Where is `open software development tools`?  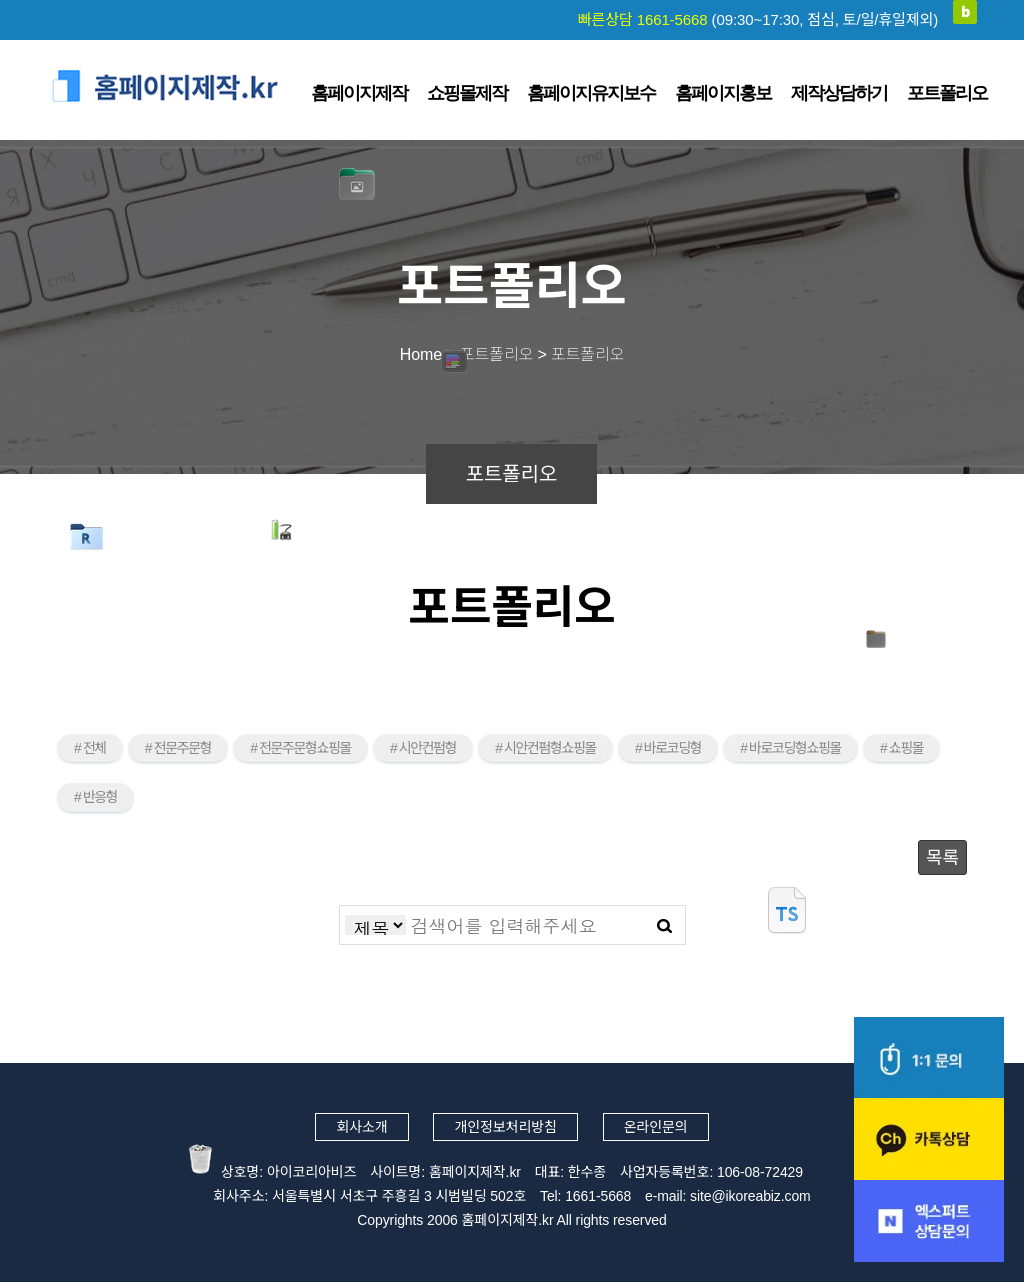 open software development tools is located at coordinates (454, 361).